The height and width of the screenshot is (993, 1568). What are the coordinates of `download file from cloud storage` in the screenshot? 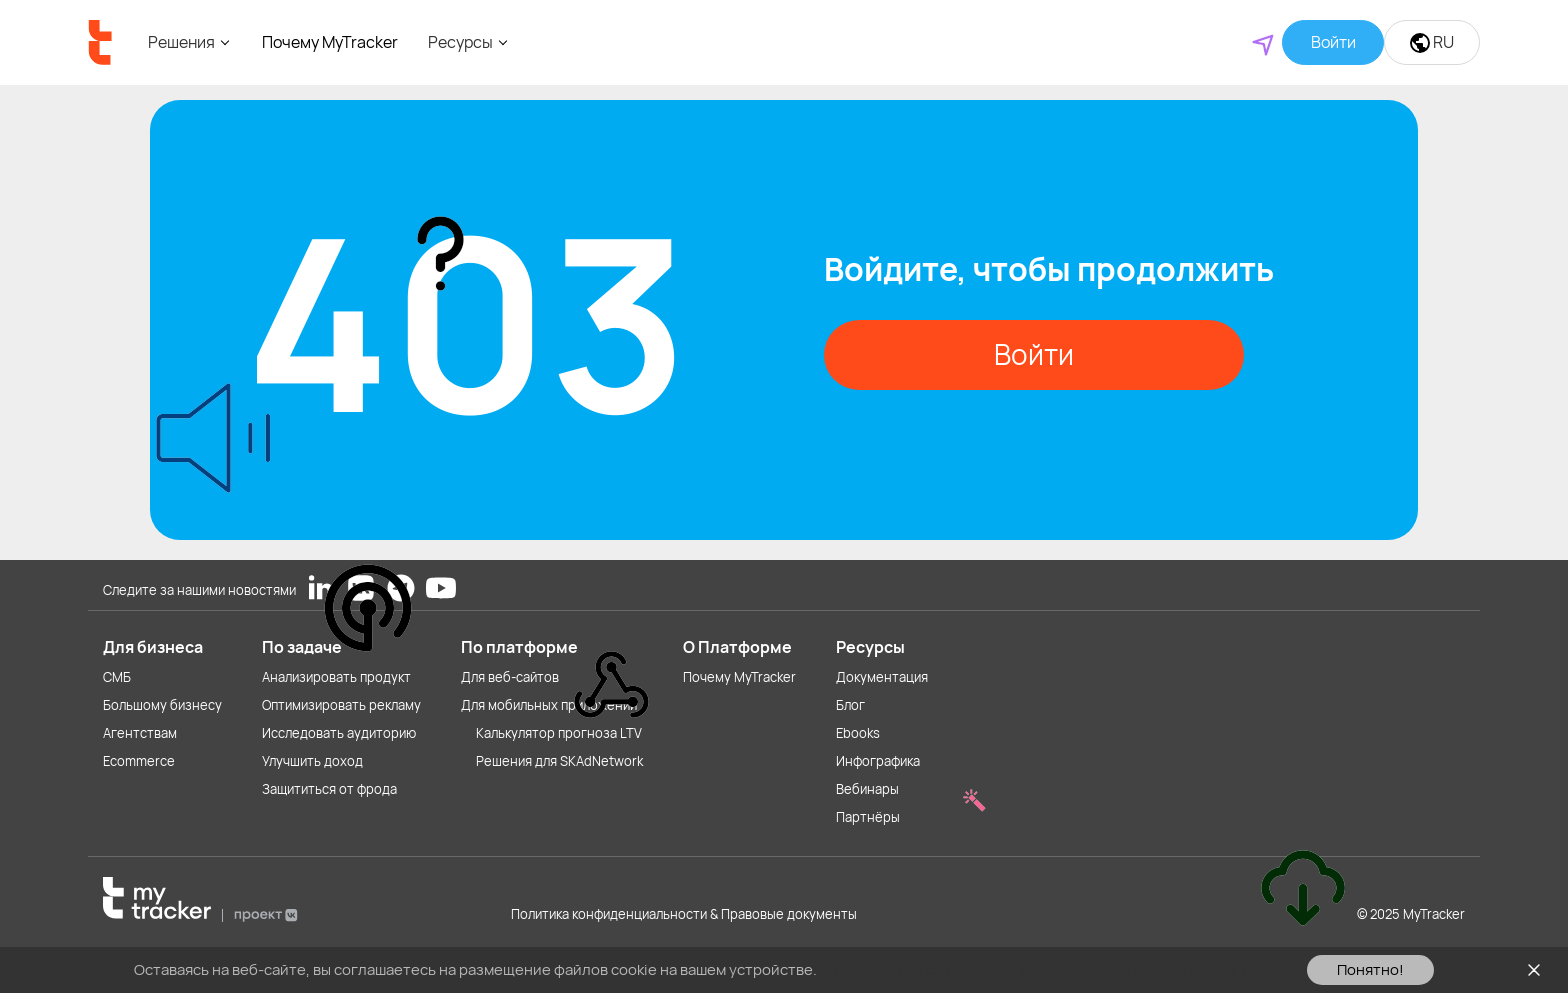 It's located at (1303, 888).